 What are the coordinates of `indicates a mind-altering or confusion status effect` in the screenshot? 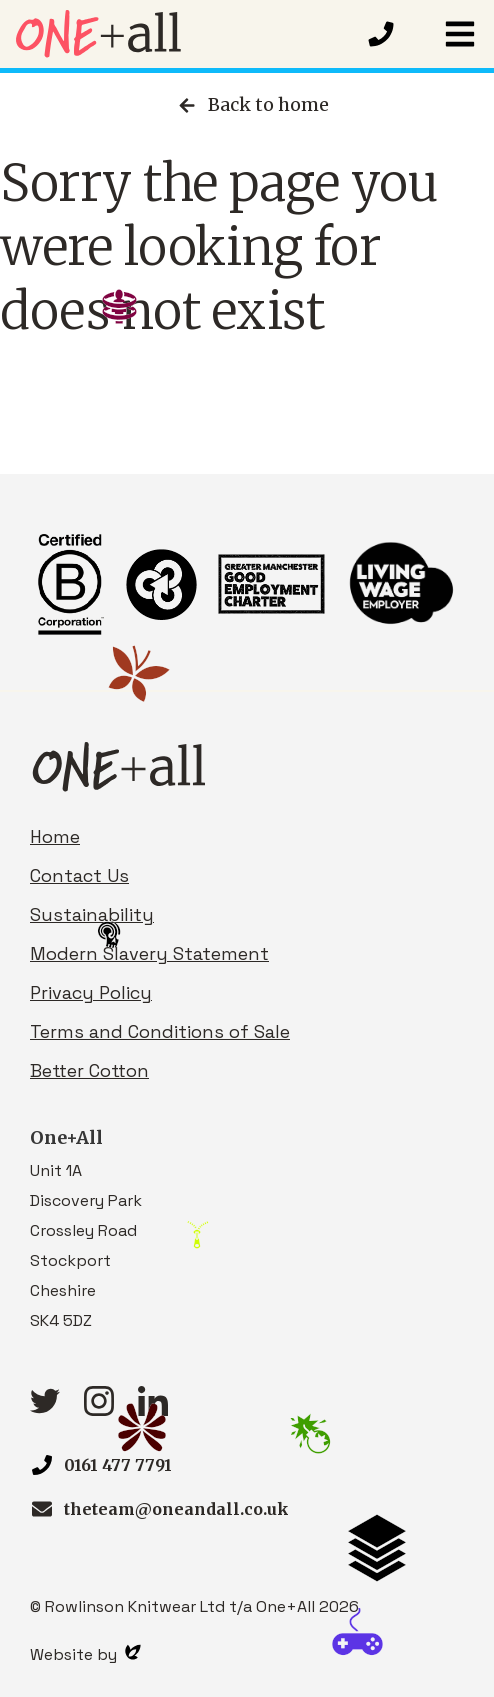 It's located at (109, 934).